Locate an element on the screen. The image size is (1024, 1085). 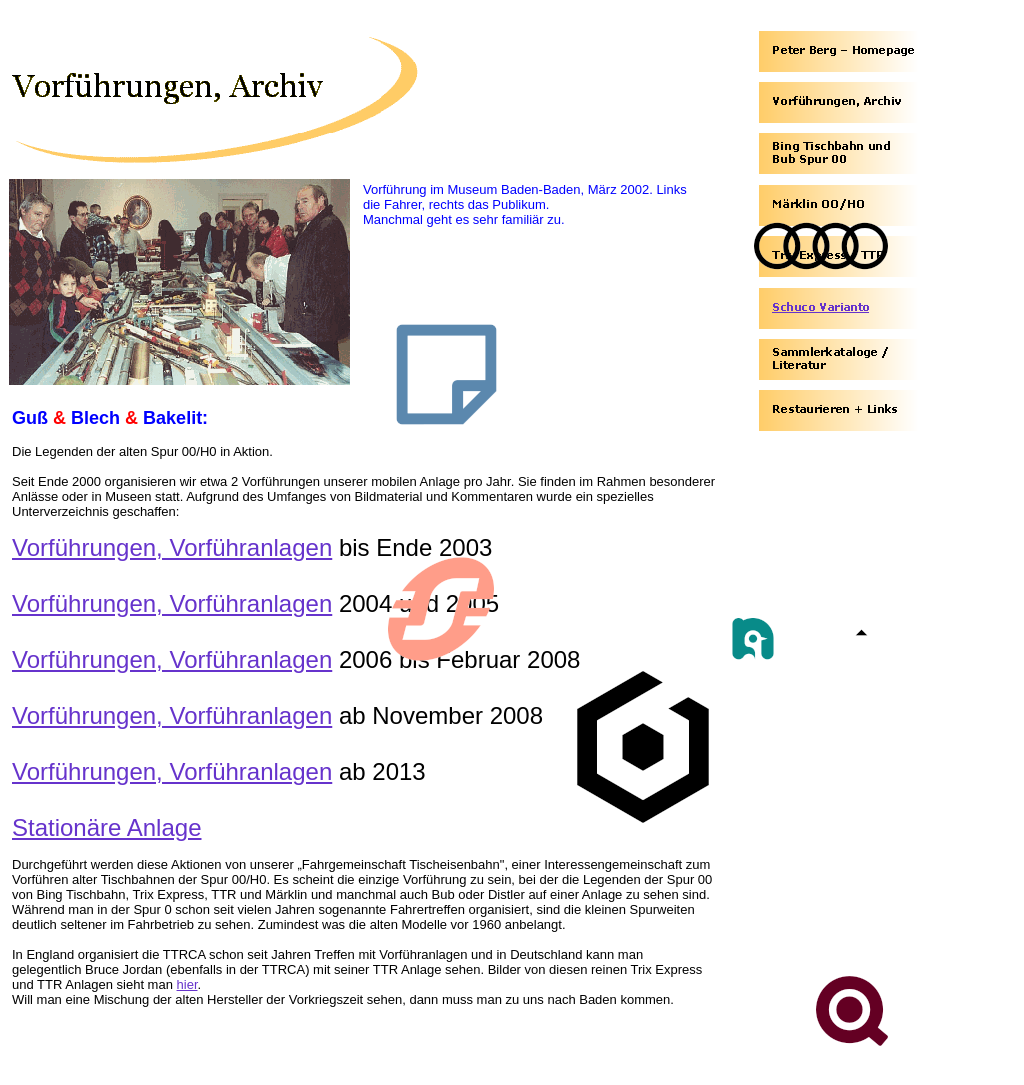
open Qlik analytics application is located at coordinates (852, 1011).